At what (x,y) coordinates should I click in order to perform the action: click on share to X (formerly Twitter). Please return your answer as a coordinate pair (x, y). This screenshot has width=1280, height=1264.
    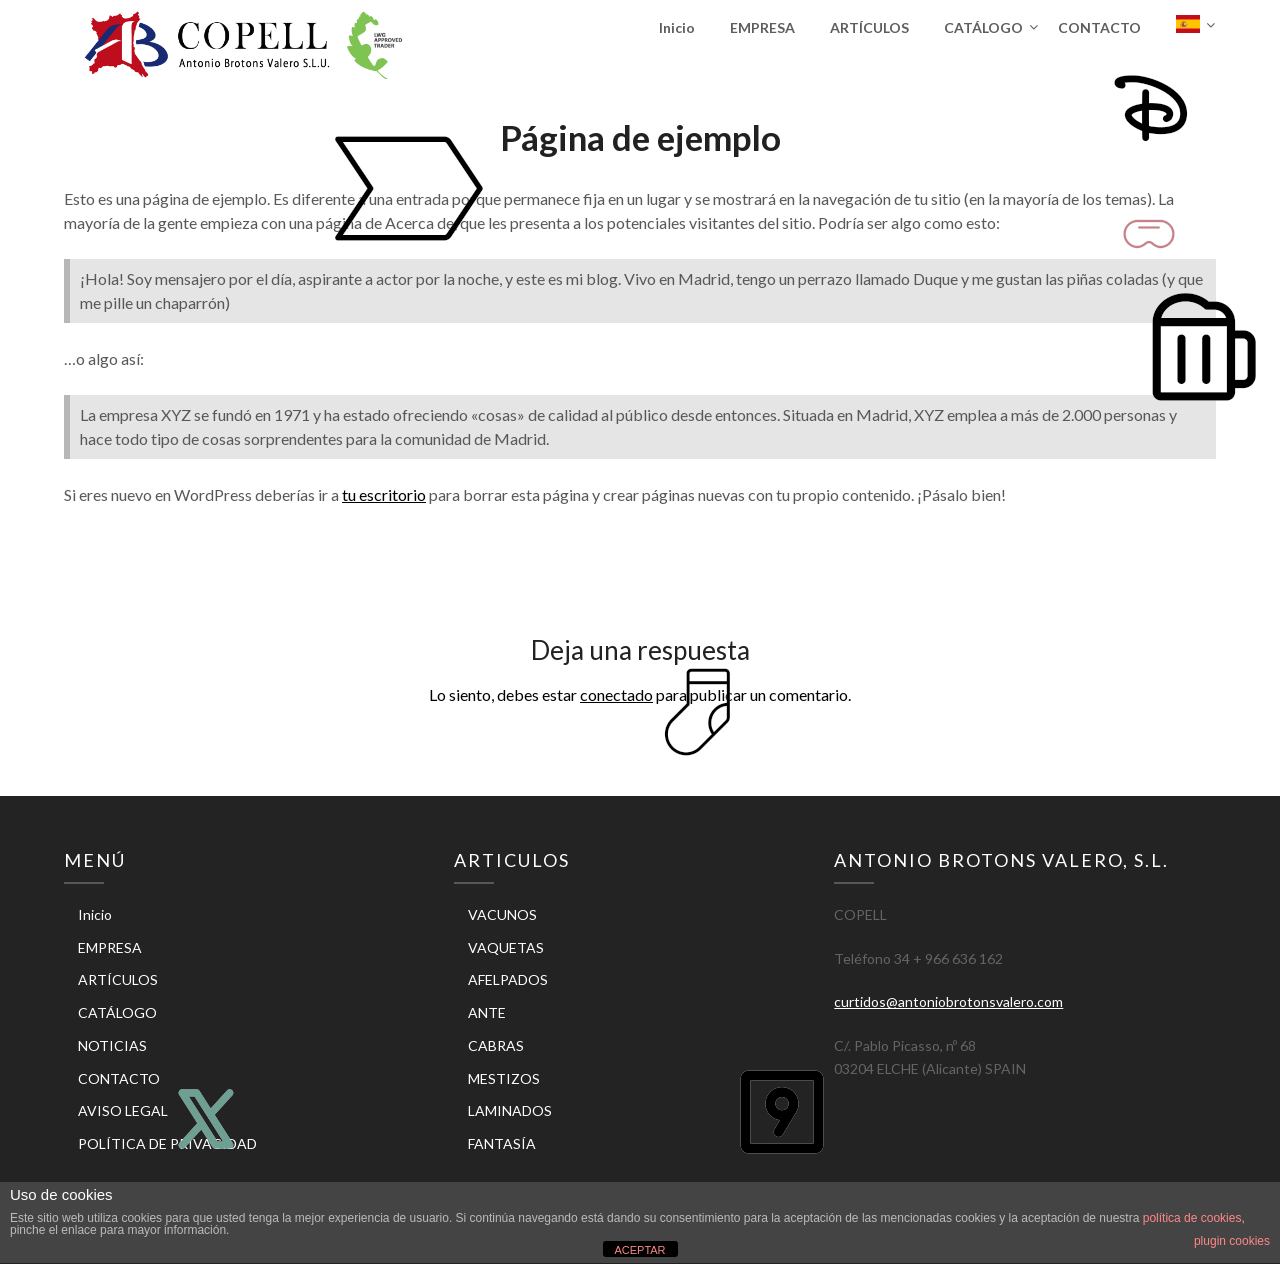
    Looking at the image, I should click on (206, 1119).